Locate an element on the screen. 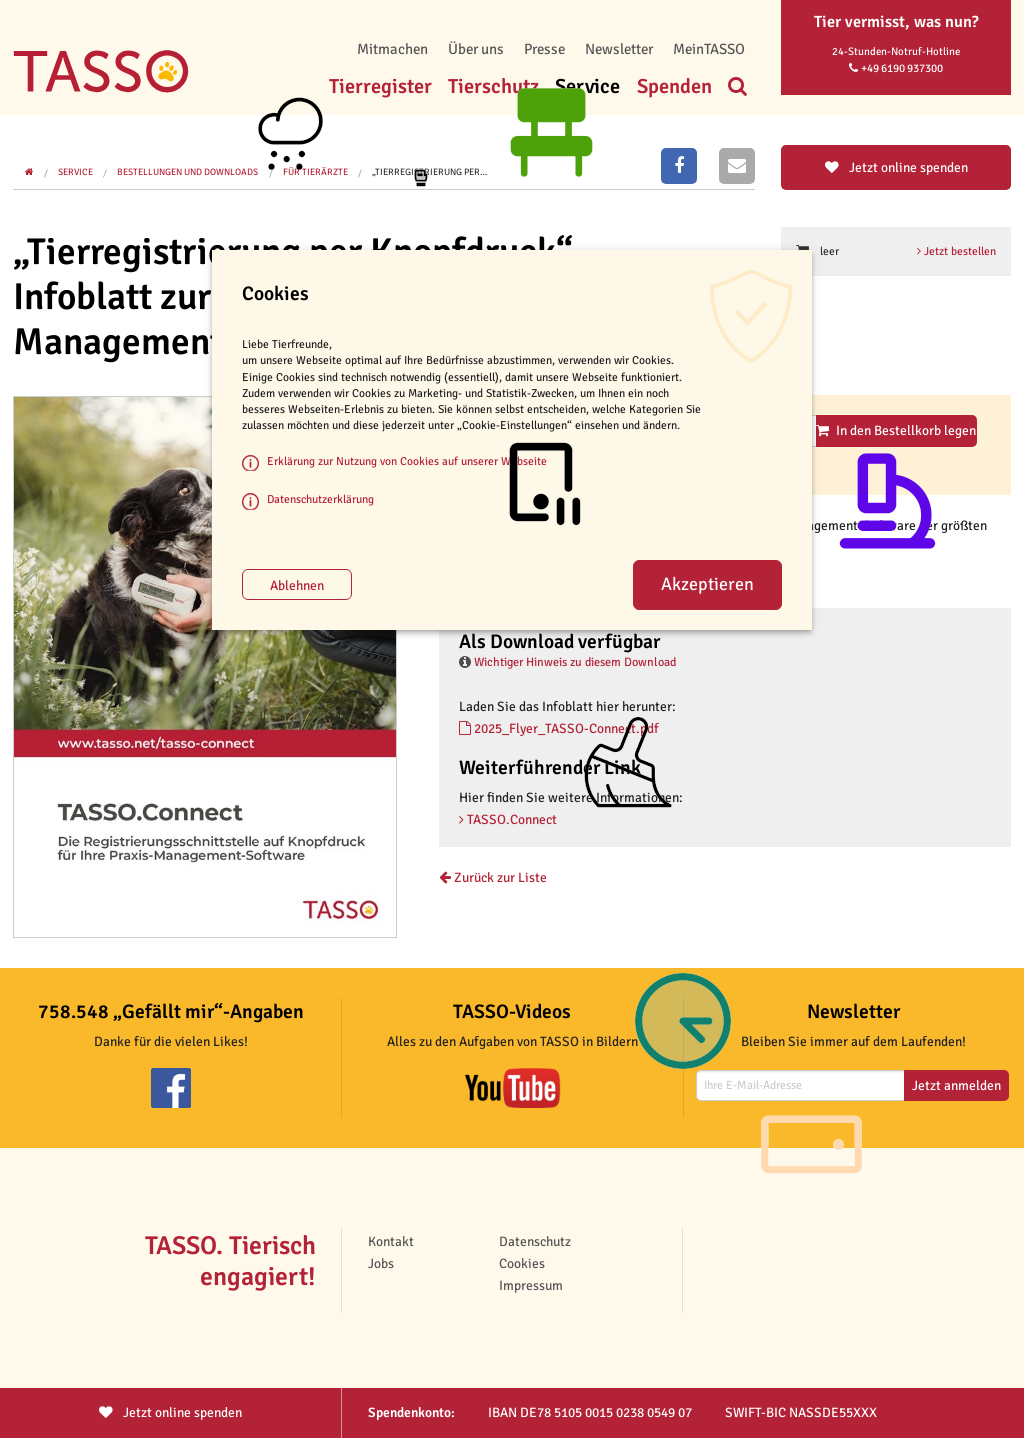 Image resolution: width=1024 pixels, height=1438 pixels. access mixed martial arts or boxing content is located at coordinates (421, 178).